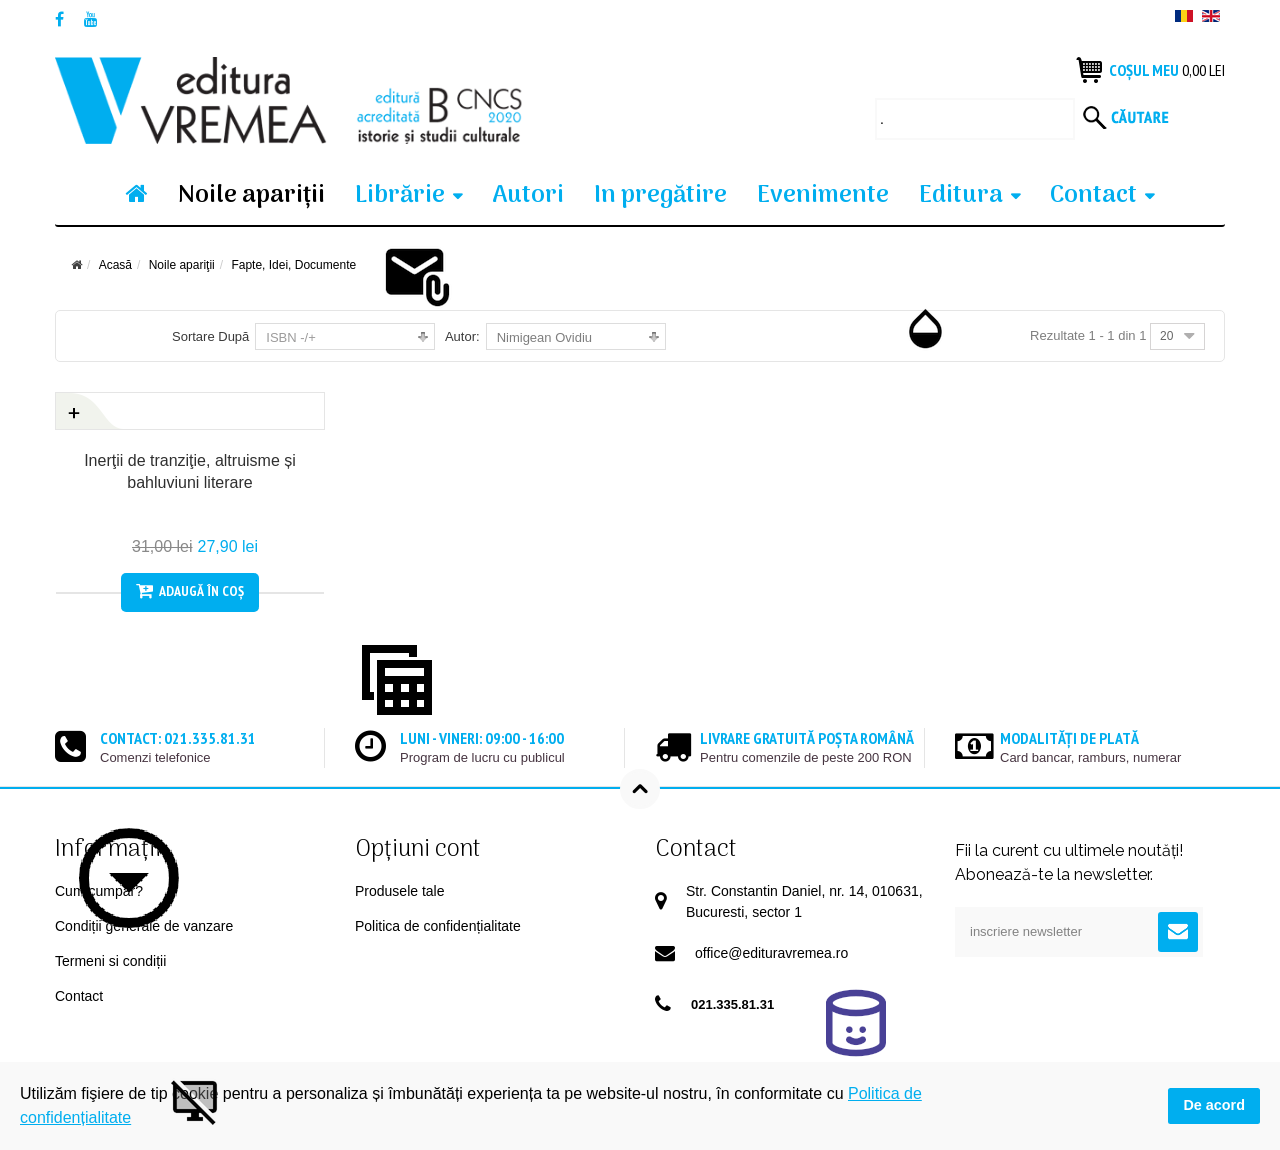  Describe the element at coordinates (195, 1101) in the screenshot. I see `desktop access is currently disabled` at that location.